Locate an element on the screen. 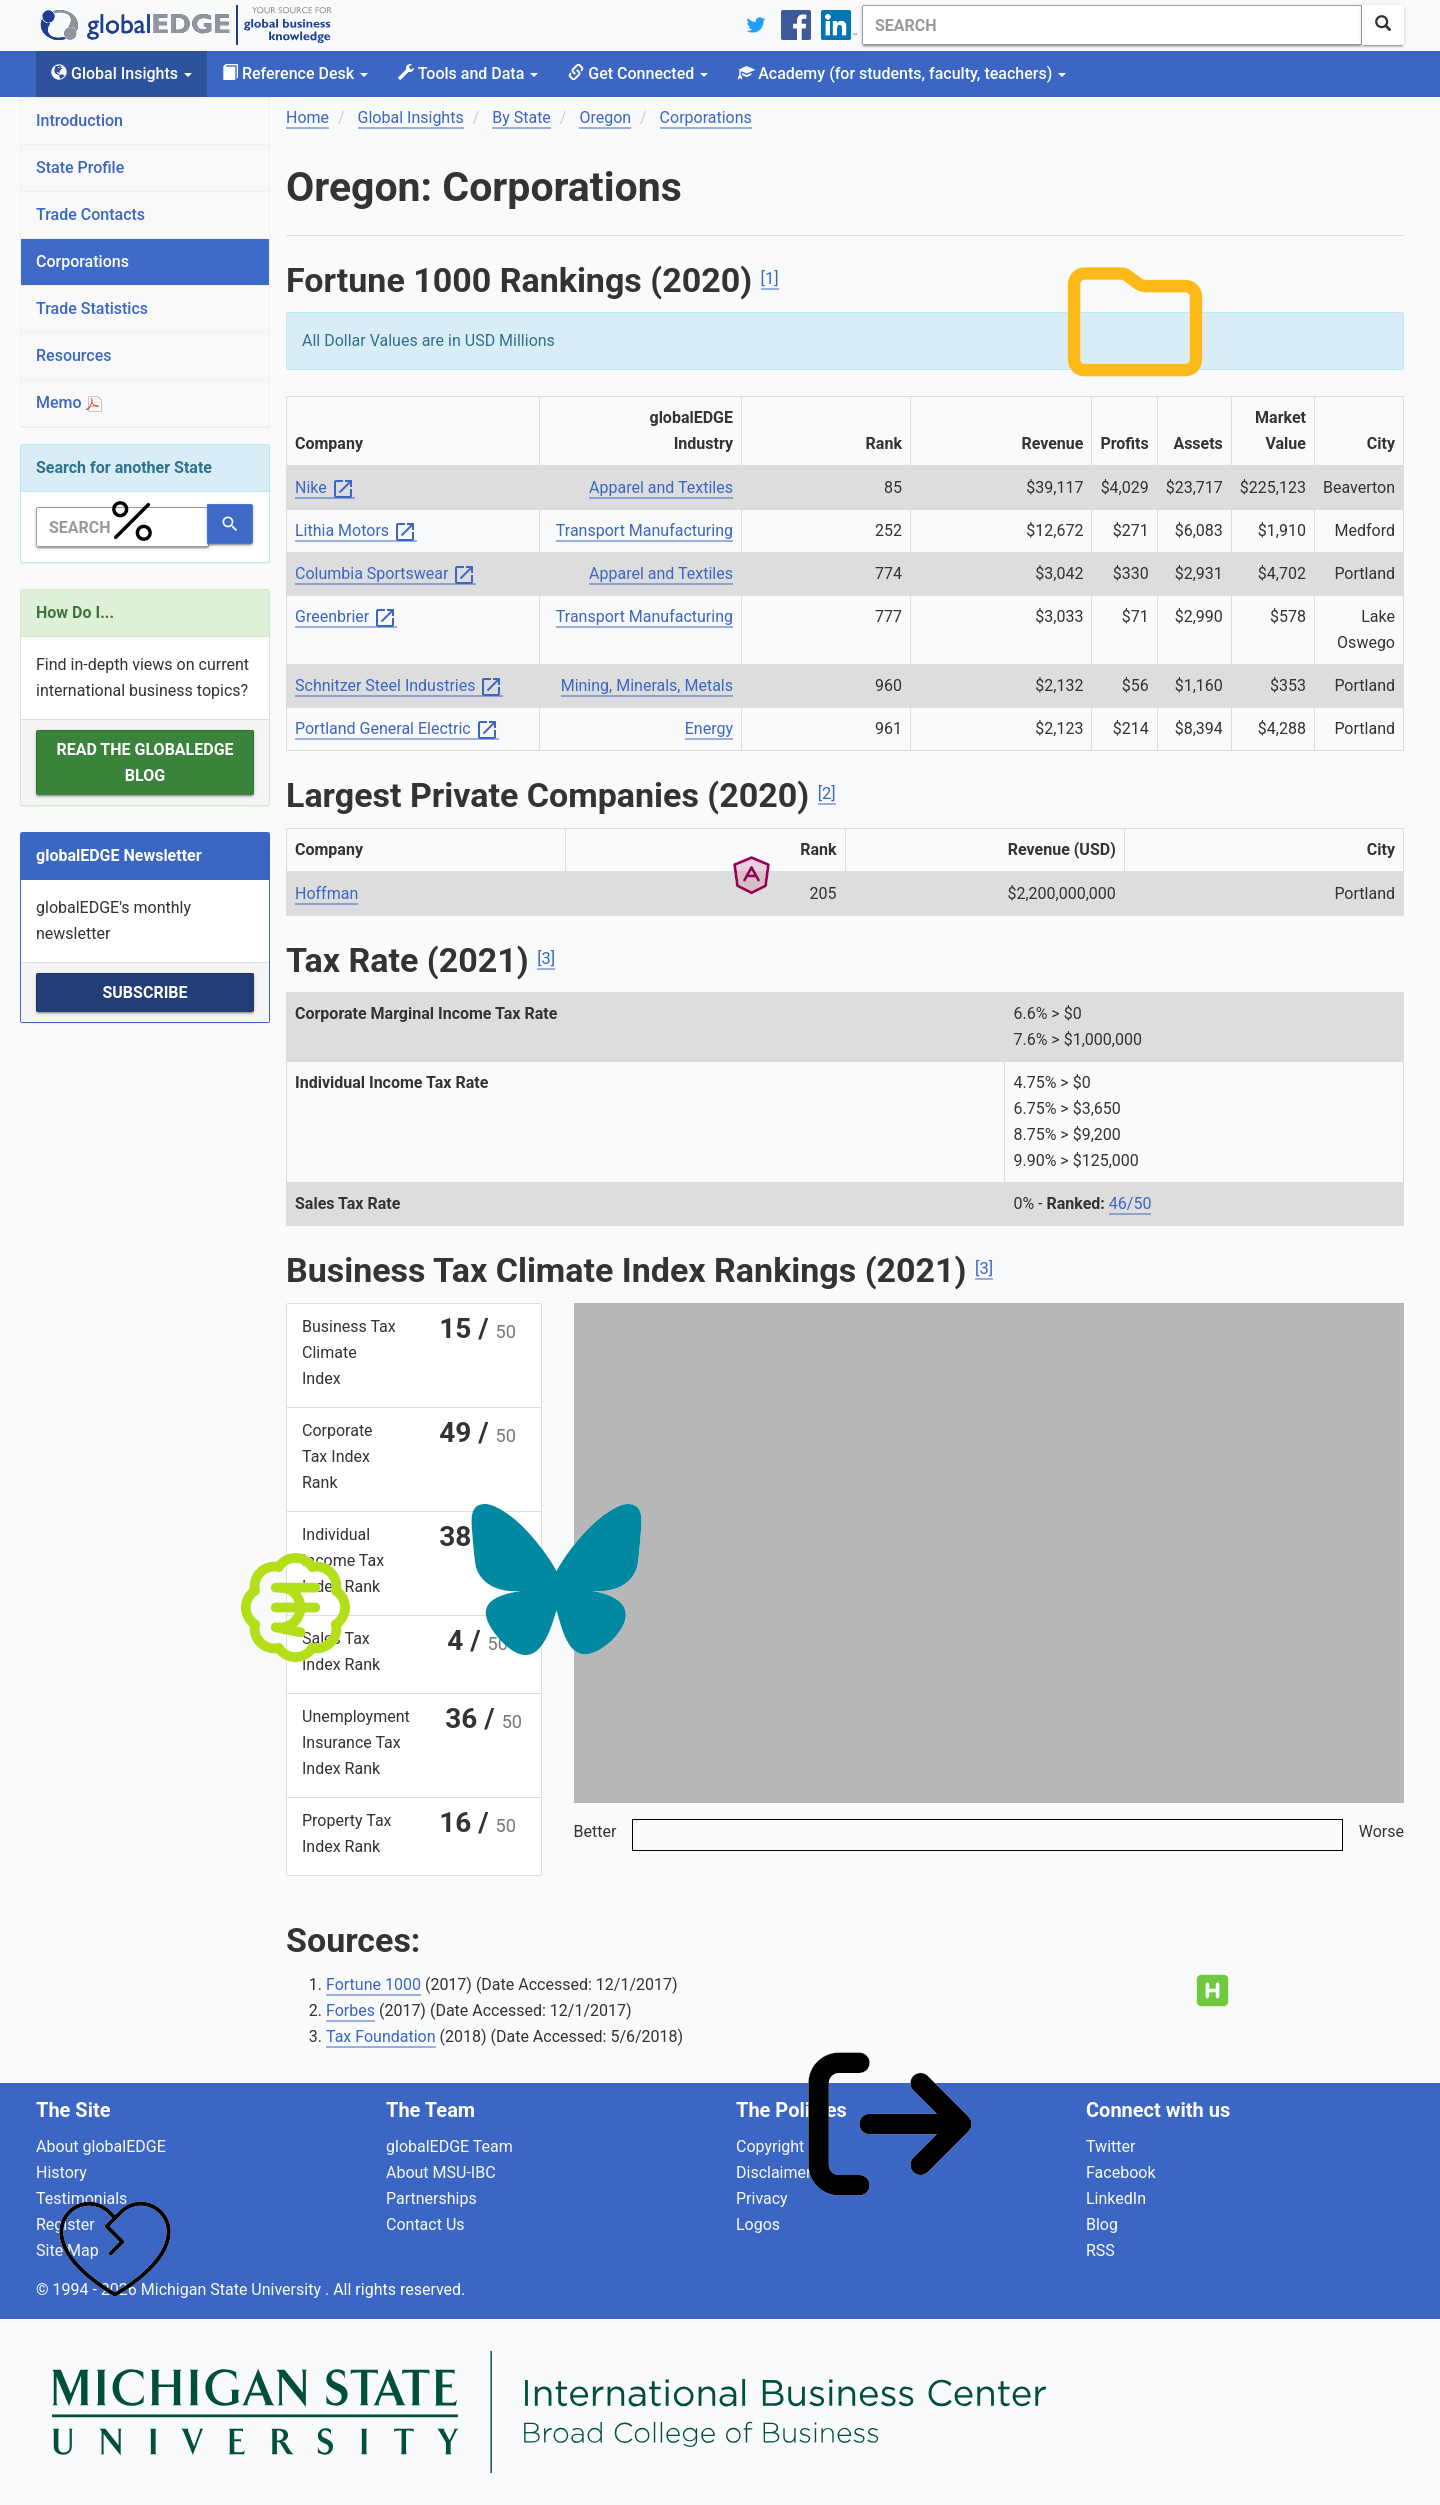 The height and width of the screenshot is (2505, 1440). Angular framework logo is located at coordinates (751, 874).